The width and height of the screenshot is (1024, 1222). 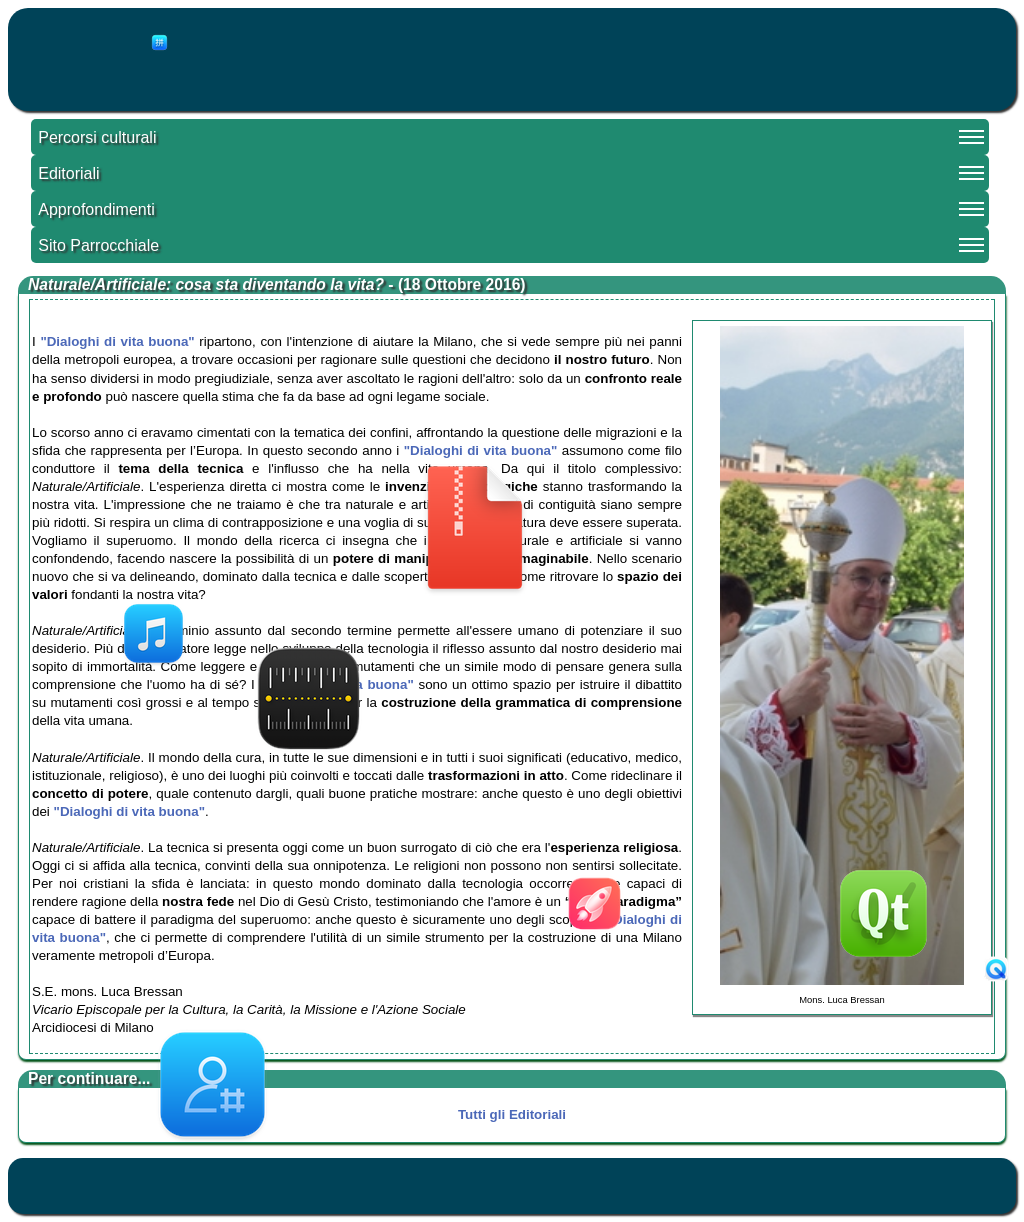 I want to click on launch the games app, so click(x=594, y=903).